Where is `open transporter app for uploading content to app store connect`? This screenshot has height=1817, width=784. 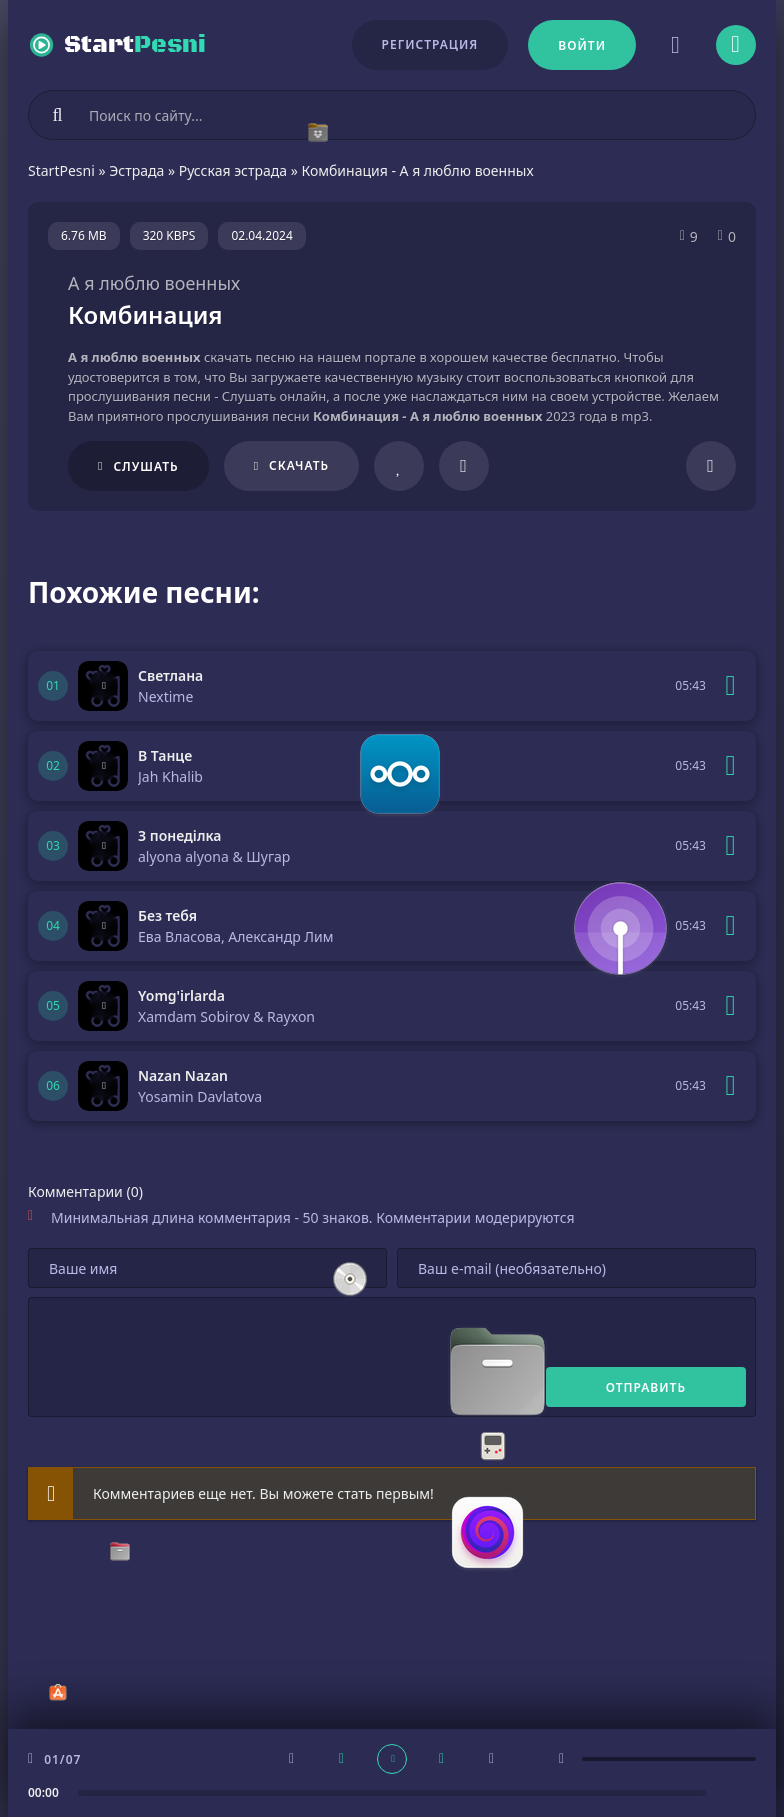
open transporter app for uploading content to app store connect is located at coordinates (487, 1532).